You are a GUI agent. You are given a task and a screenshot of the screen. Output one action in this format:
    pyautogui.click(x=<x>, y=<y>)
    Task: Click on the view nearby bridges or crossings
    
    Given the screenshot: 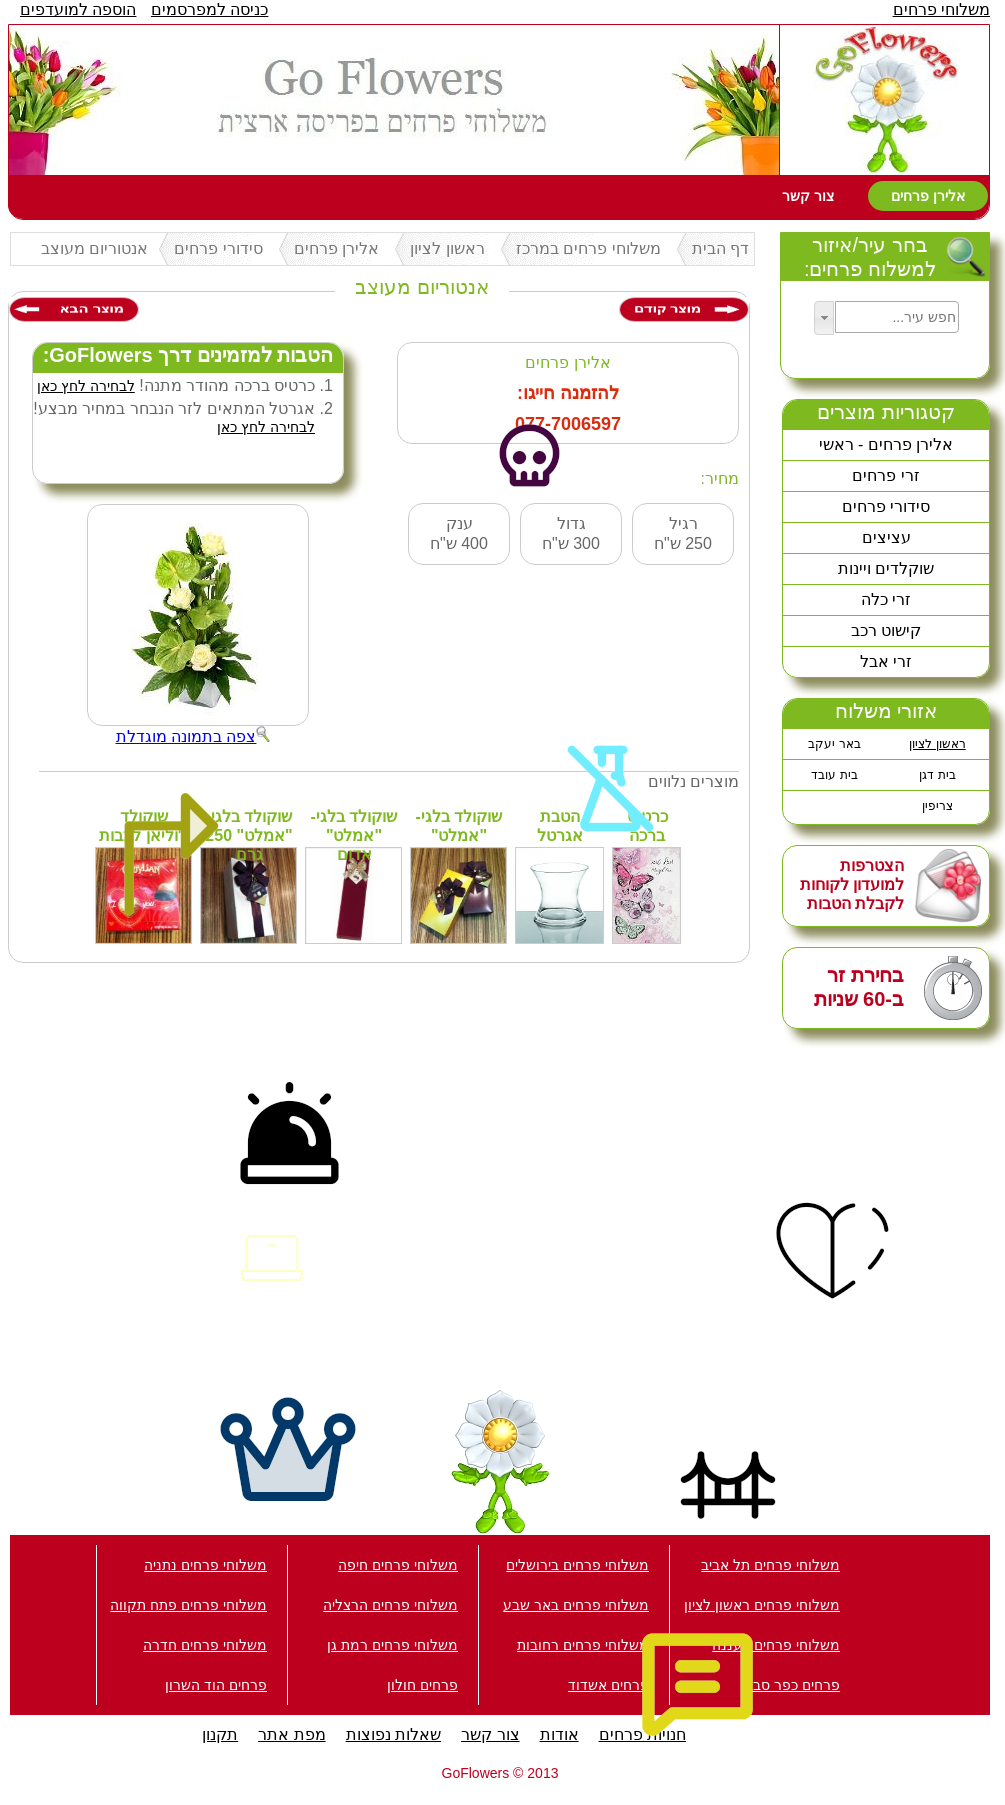 What is the action you would take?
    pyautogui.click(x=728, y=1485)
    